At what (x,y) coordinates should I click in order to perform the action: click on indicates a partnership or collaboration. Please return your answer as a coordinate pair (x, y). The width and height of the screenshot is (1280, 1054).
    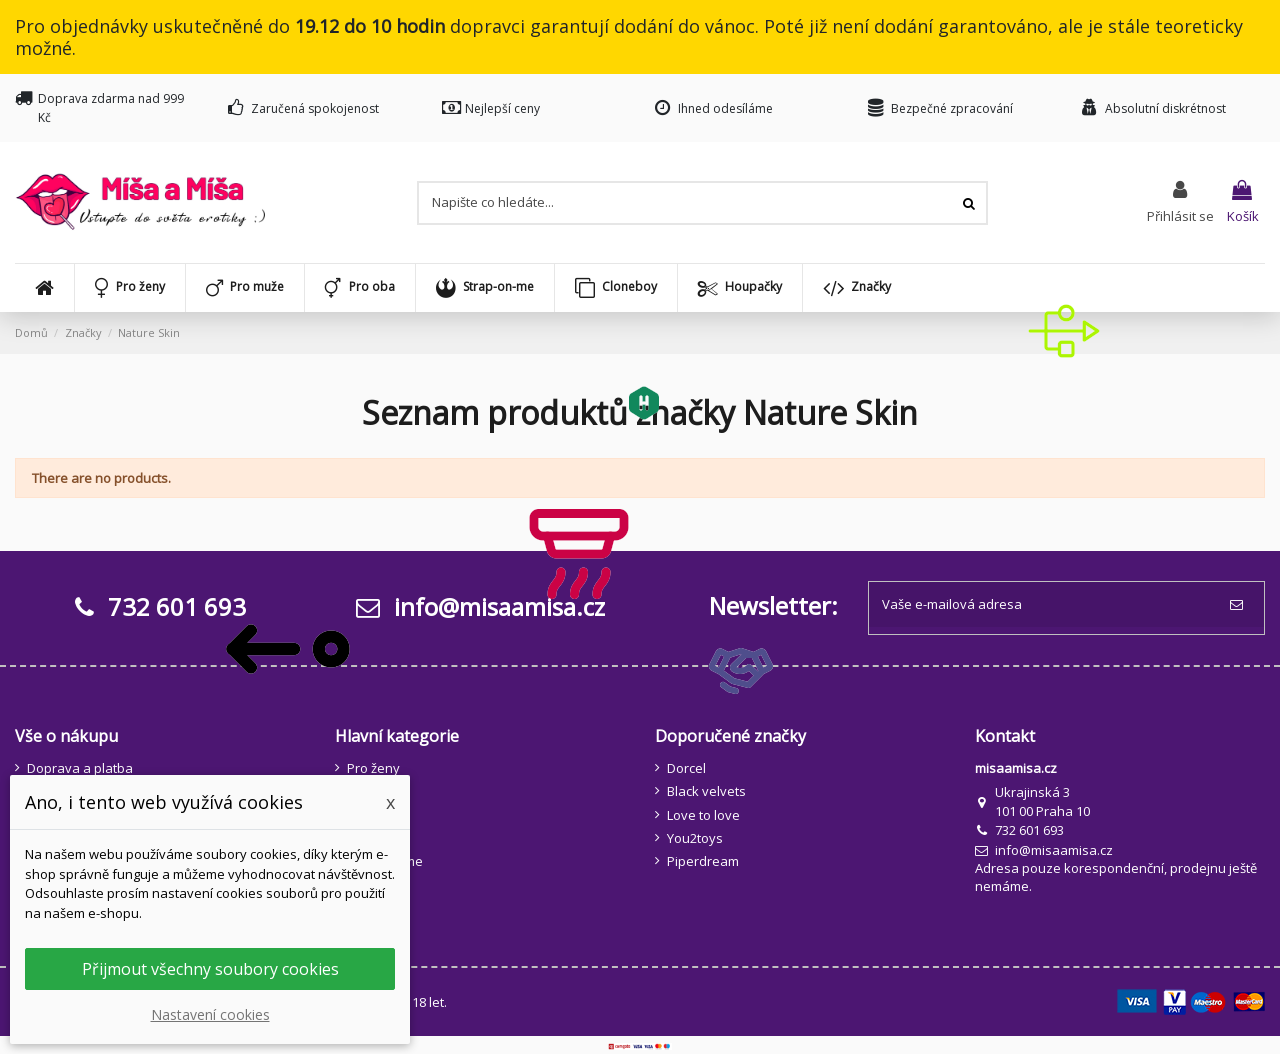
    Looking at the image, I should click on (741, 669).